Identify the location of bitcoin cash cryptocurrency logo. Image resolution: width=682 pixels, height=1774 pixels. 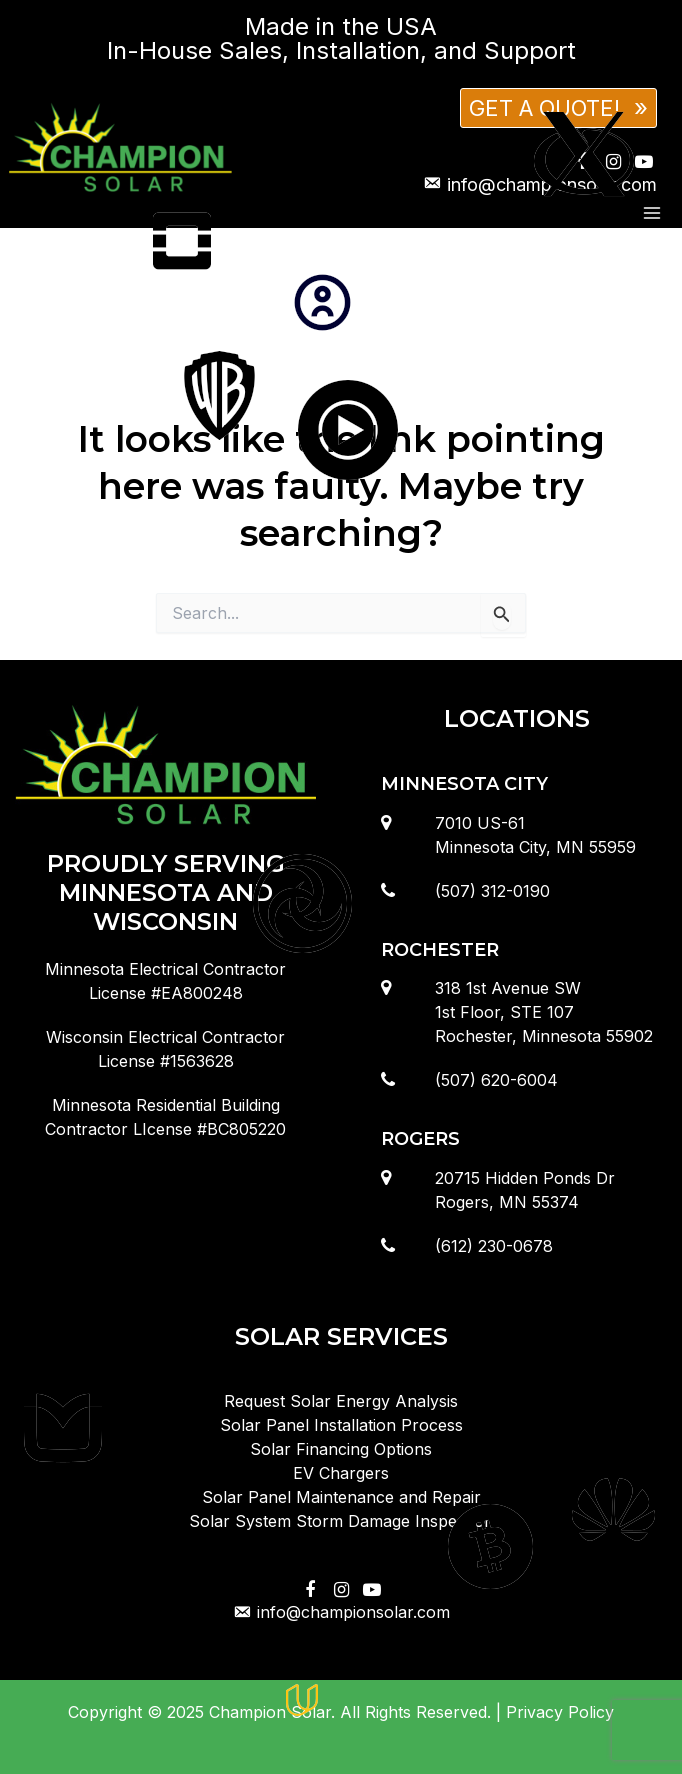
(490, 1546).